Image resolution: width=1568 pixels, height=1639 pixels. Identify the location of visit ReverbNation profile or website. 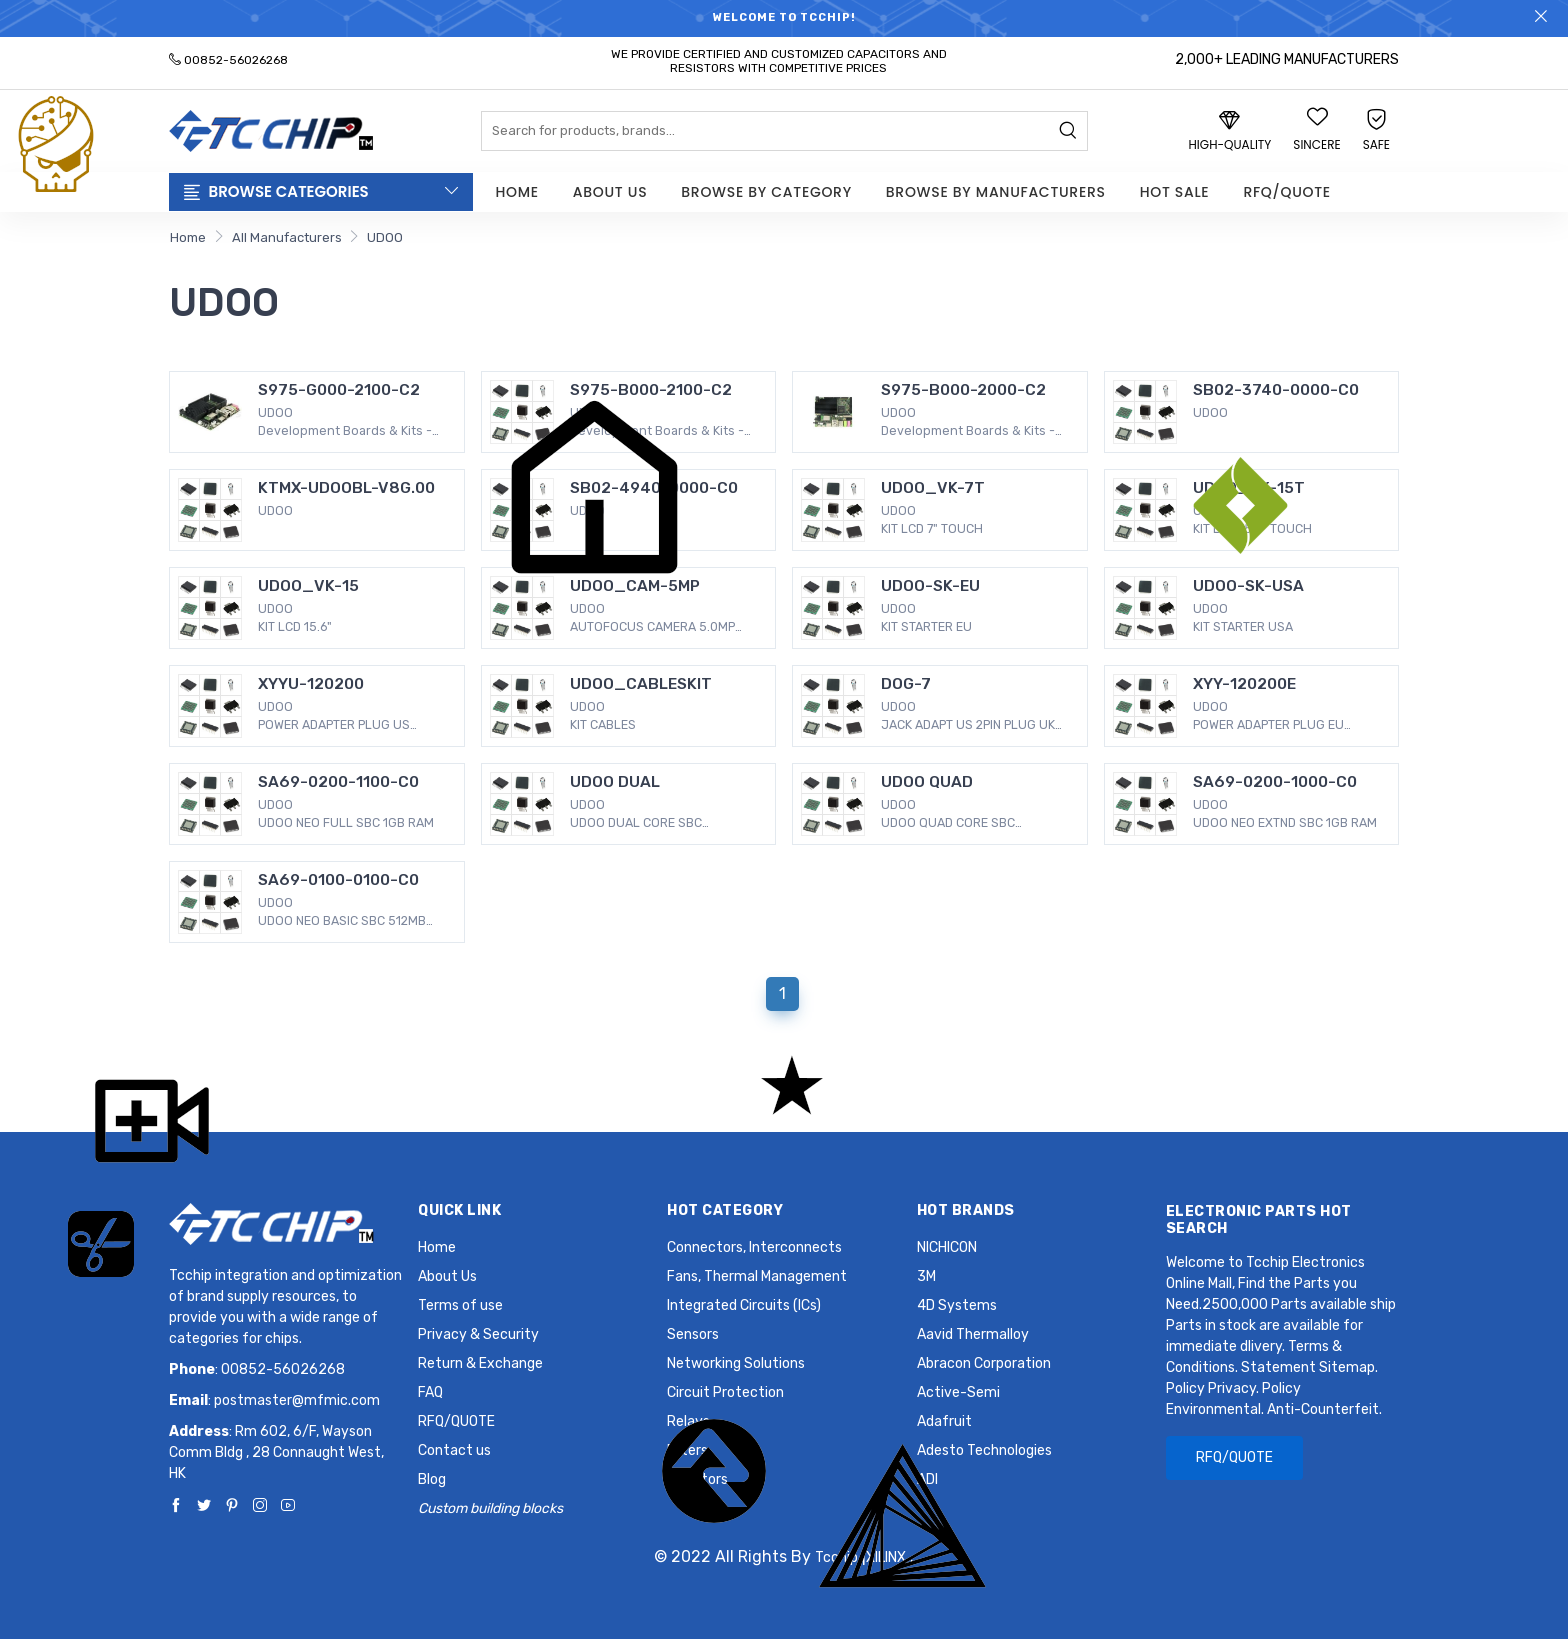
(792, 1085).